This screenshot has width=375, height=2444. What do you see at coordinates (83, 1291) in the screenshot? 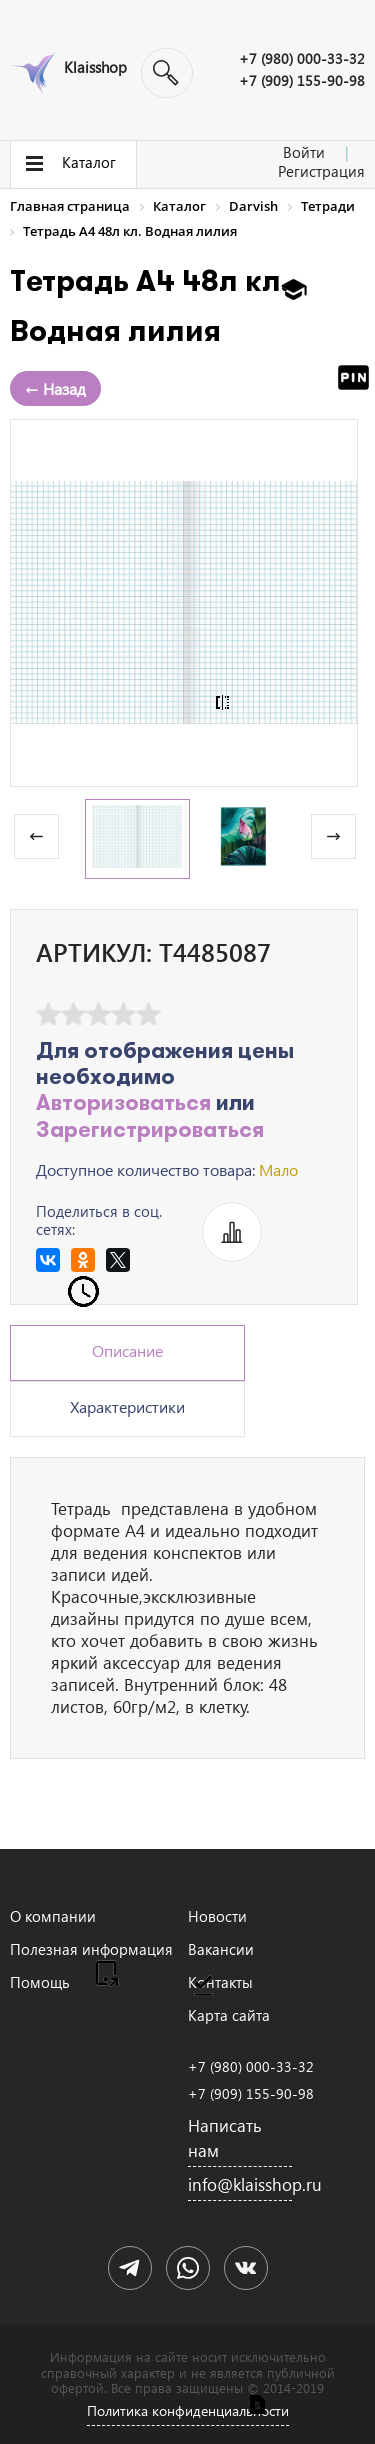
I see `view schedule or upcoming events` at bounding box center [83, 1291].